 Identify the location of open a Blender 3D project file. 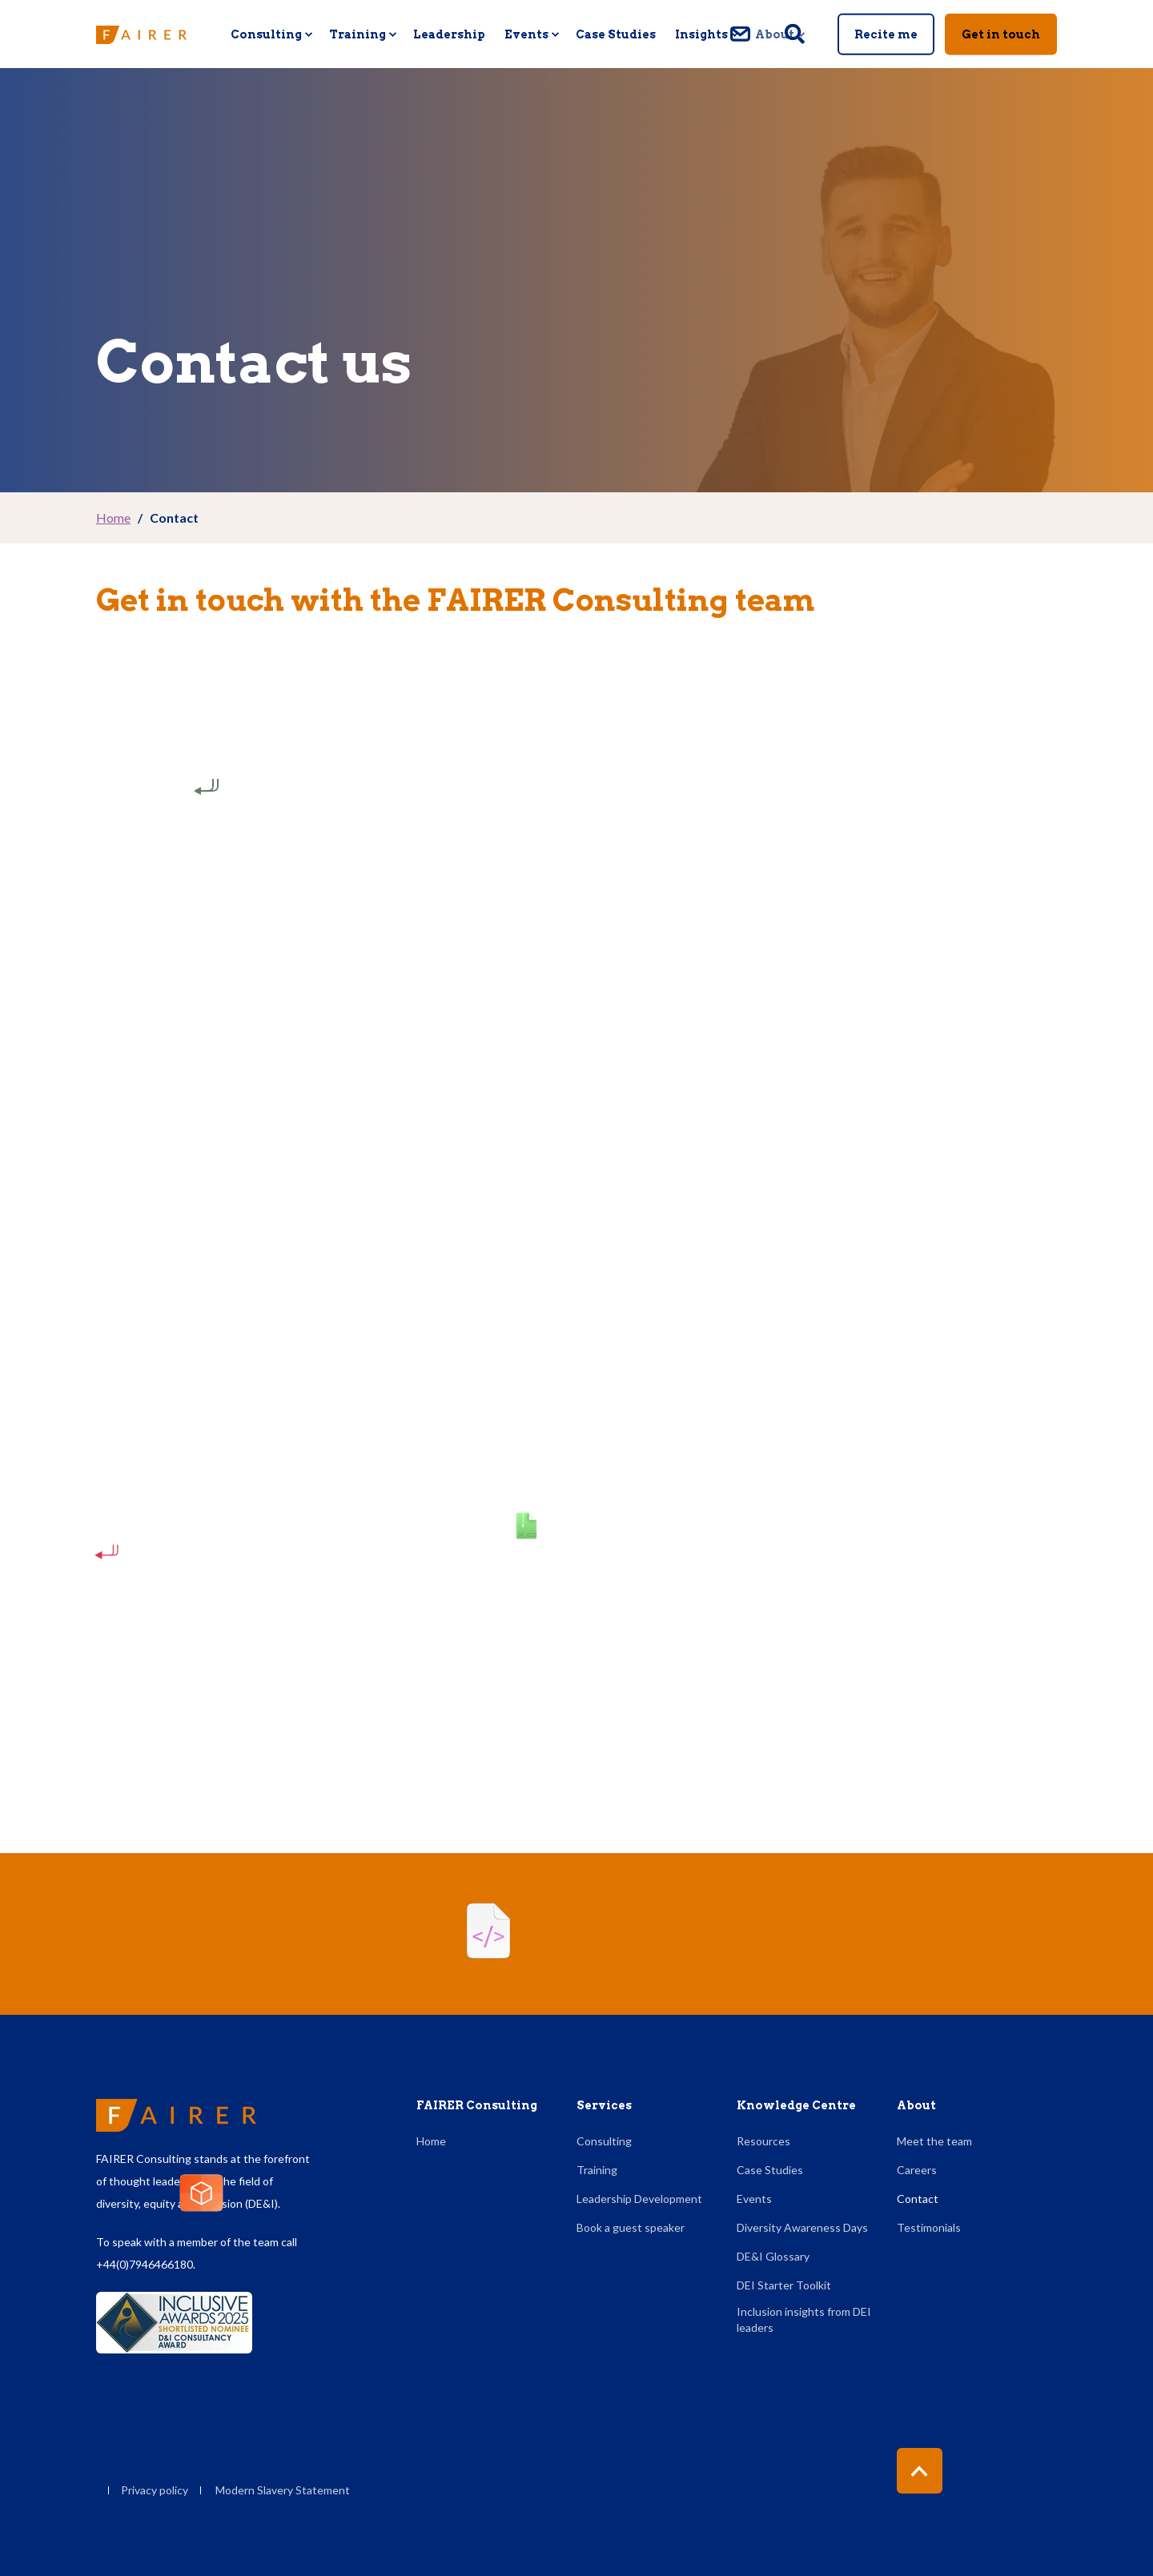
(201, 2191).